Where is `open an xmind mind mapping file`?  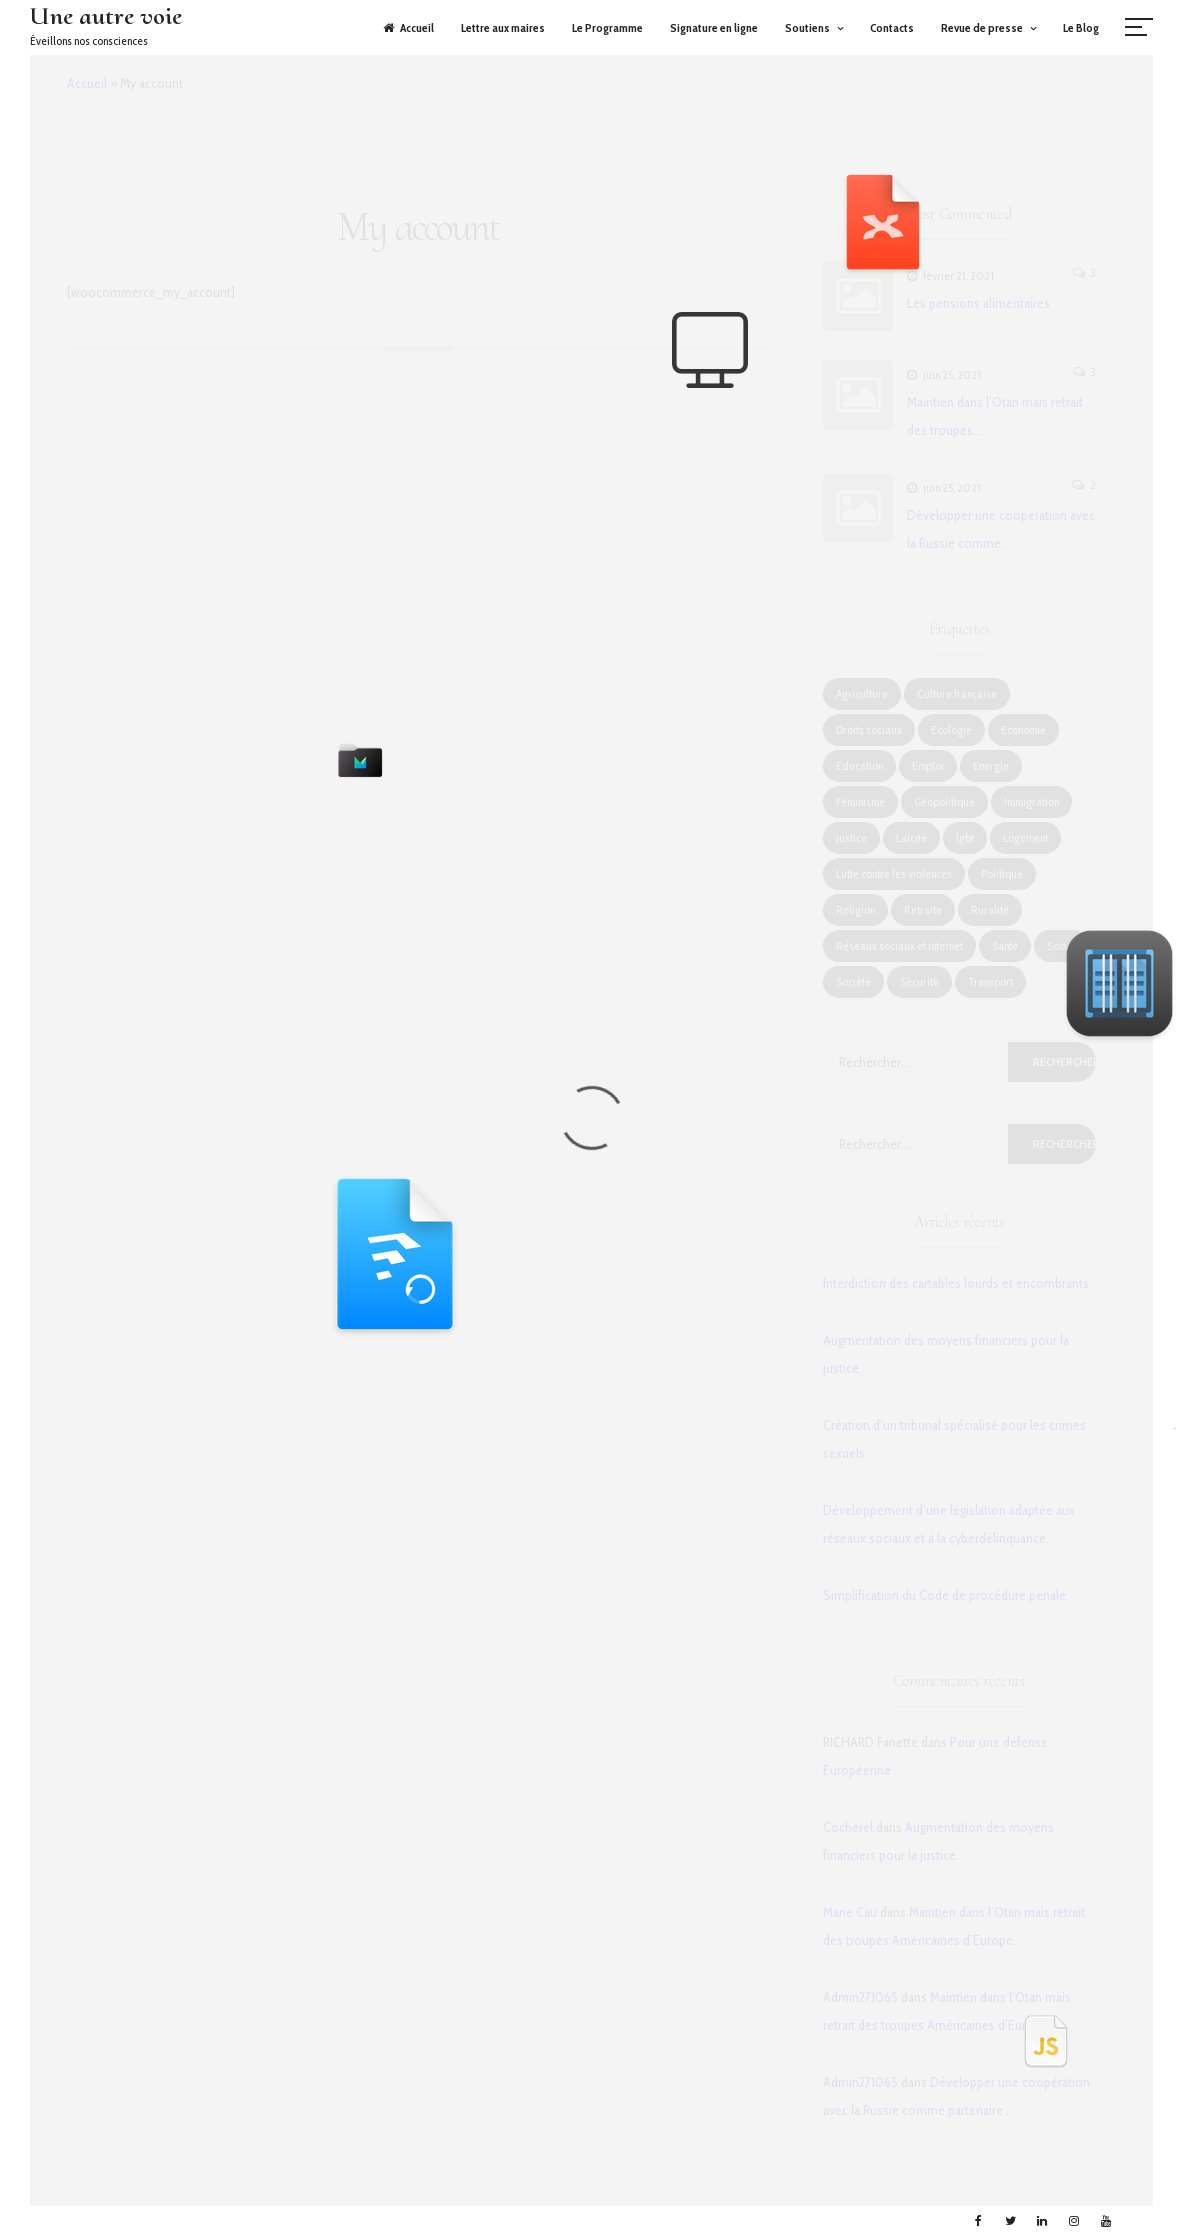
open an xmind mind mapping file is located at coordinates (883, 224).